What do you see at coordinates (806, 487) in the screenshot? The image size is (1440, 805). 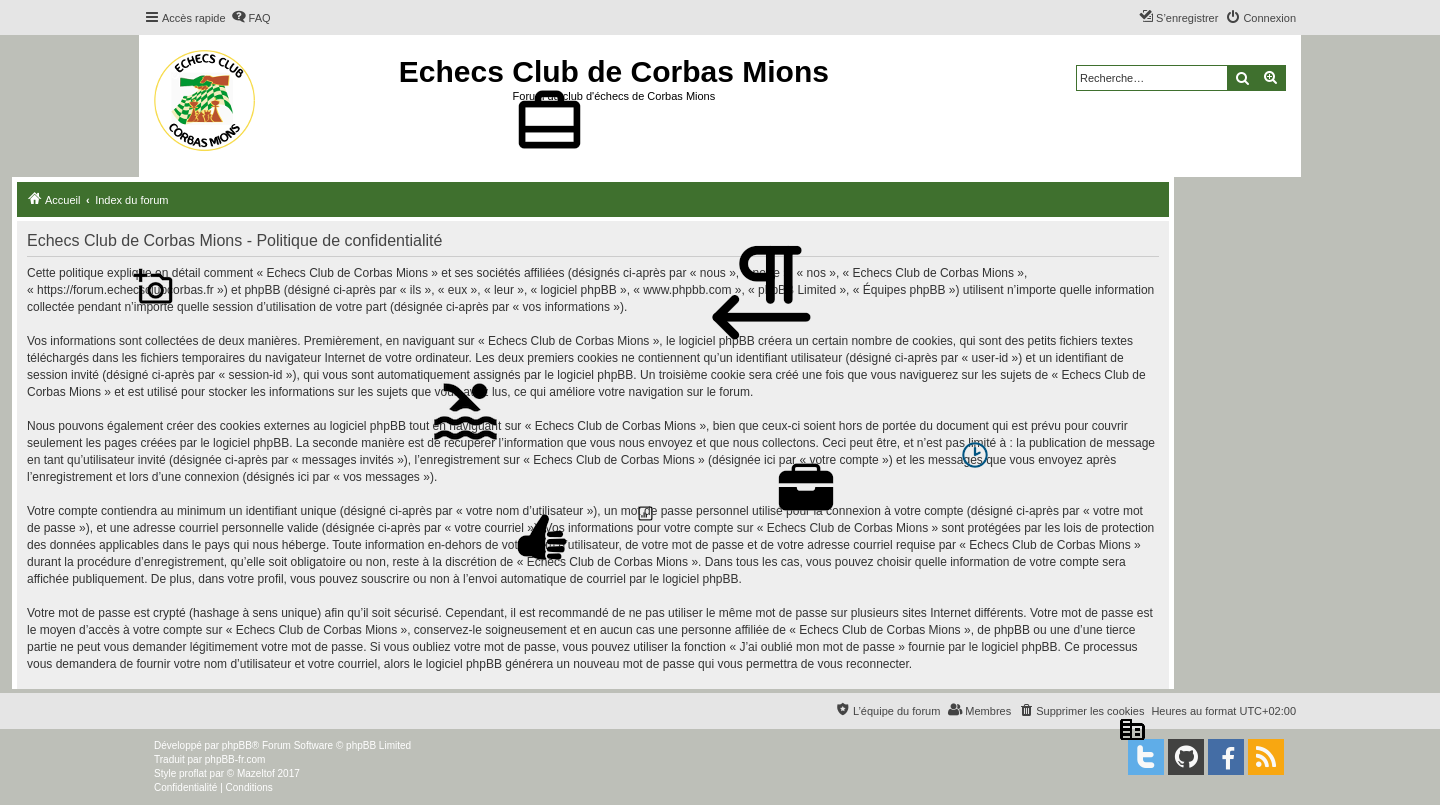 I see `access work or business-related content` at bounding box center [806, 487].